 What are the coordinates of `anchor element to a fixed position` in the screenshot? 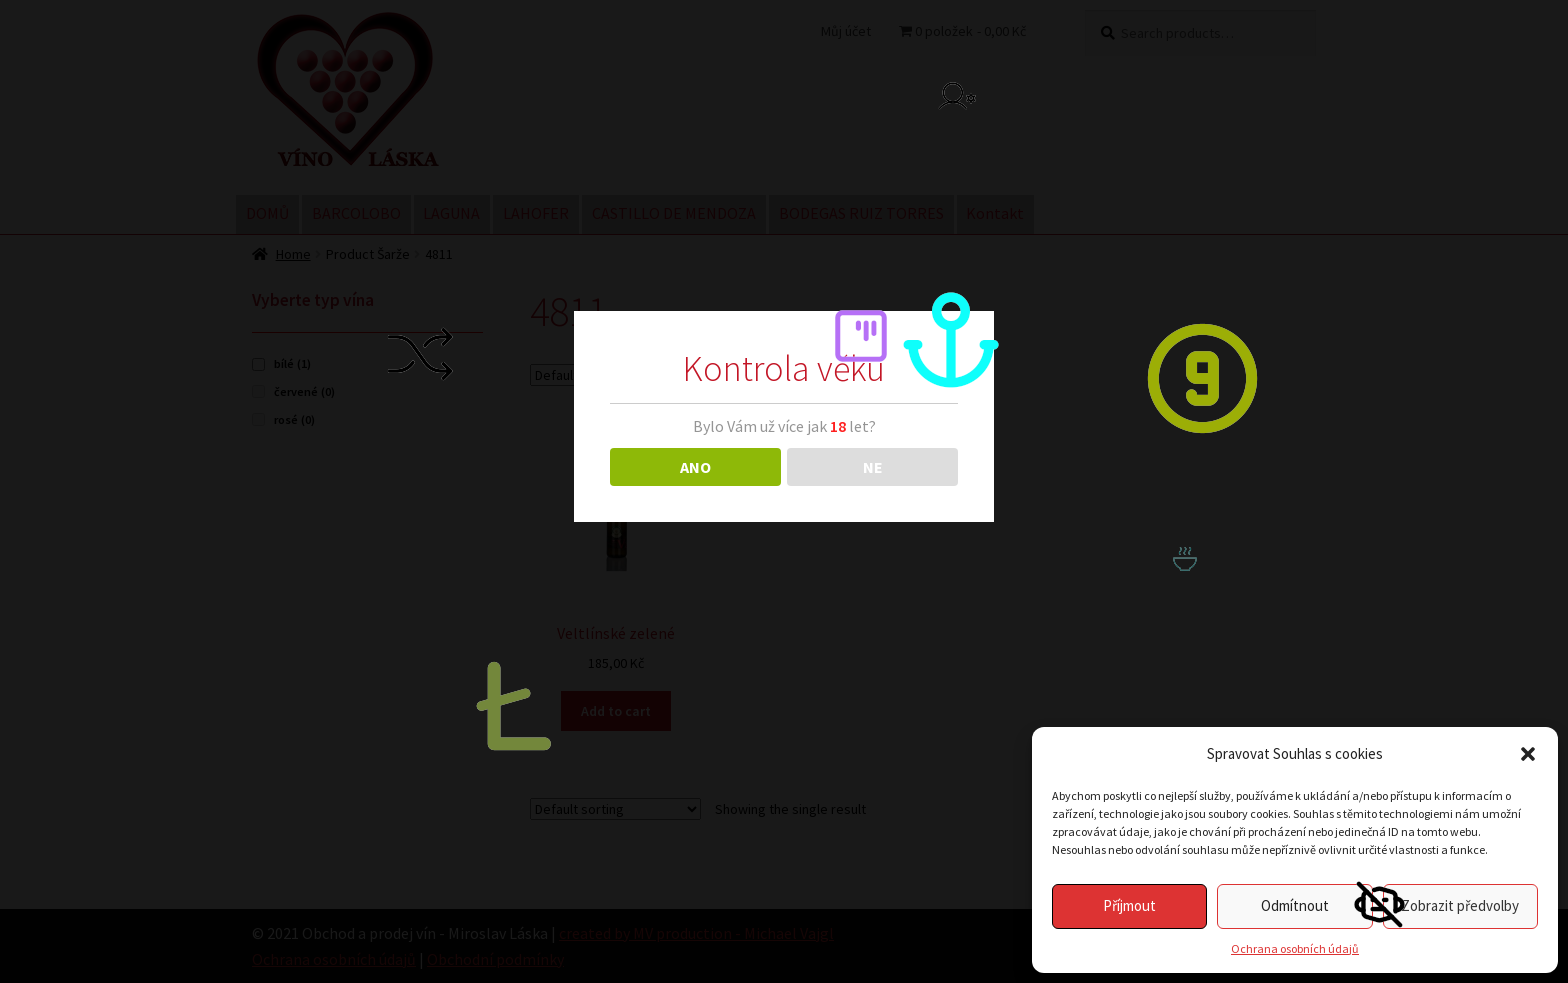 It's located at (951, 340).